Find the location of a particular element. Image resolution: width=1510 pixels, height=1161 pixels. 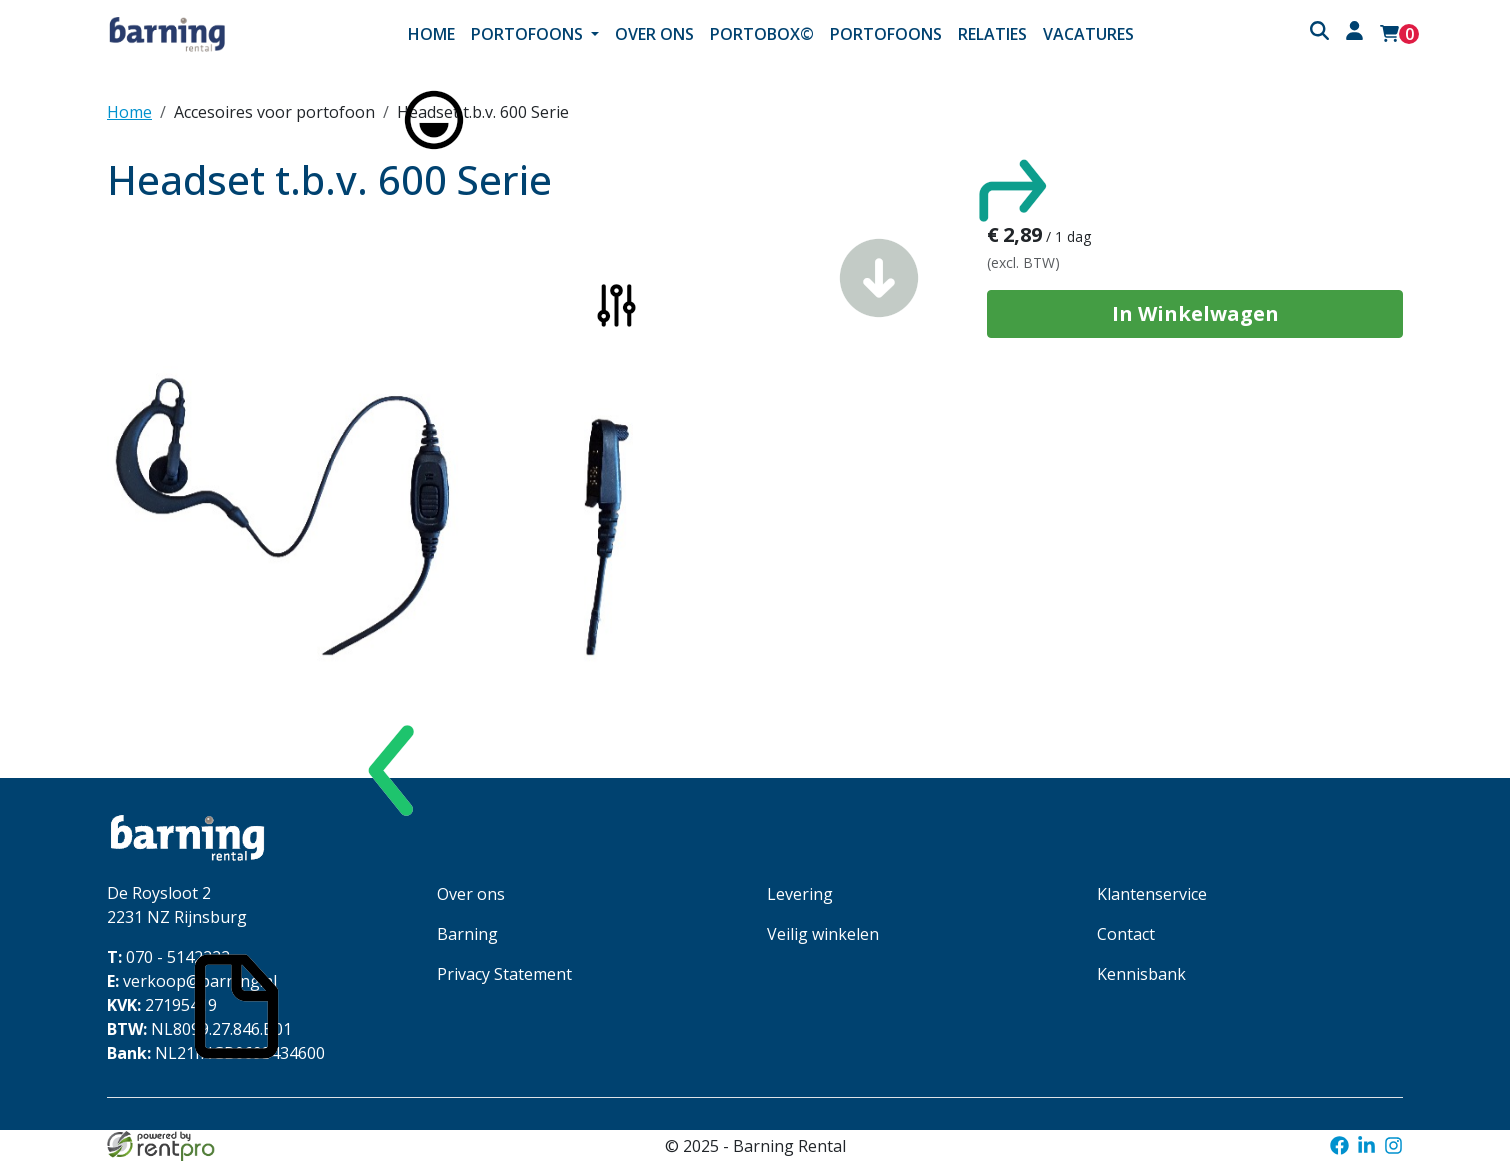

share content or forward to another user is located at coordinates (1010, 190).